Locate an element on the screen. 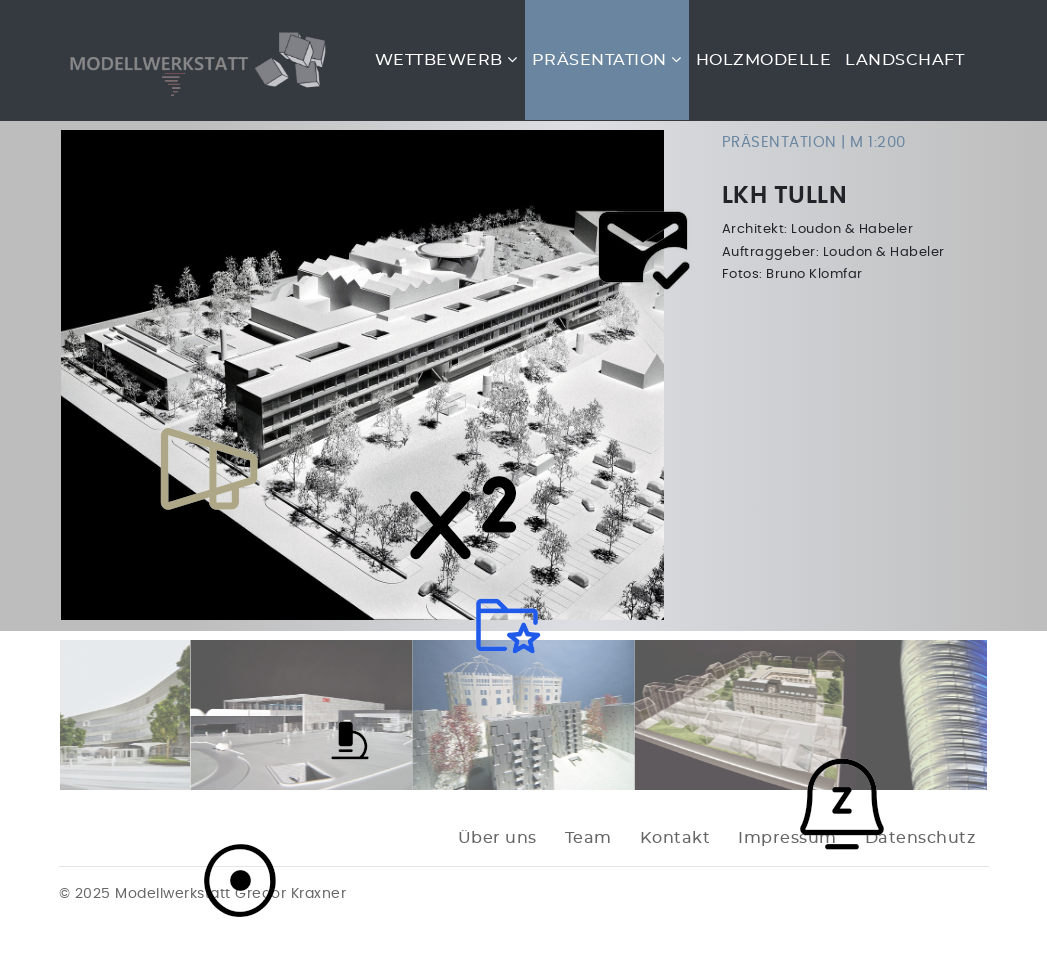 The image size is (1047, 959). access your starred or favorite folder is located at coordinates (507, 625).